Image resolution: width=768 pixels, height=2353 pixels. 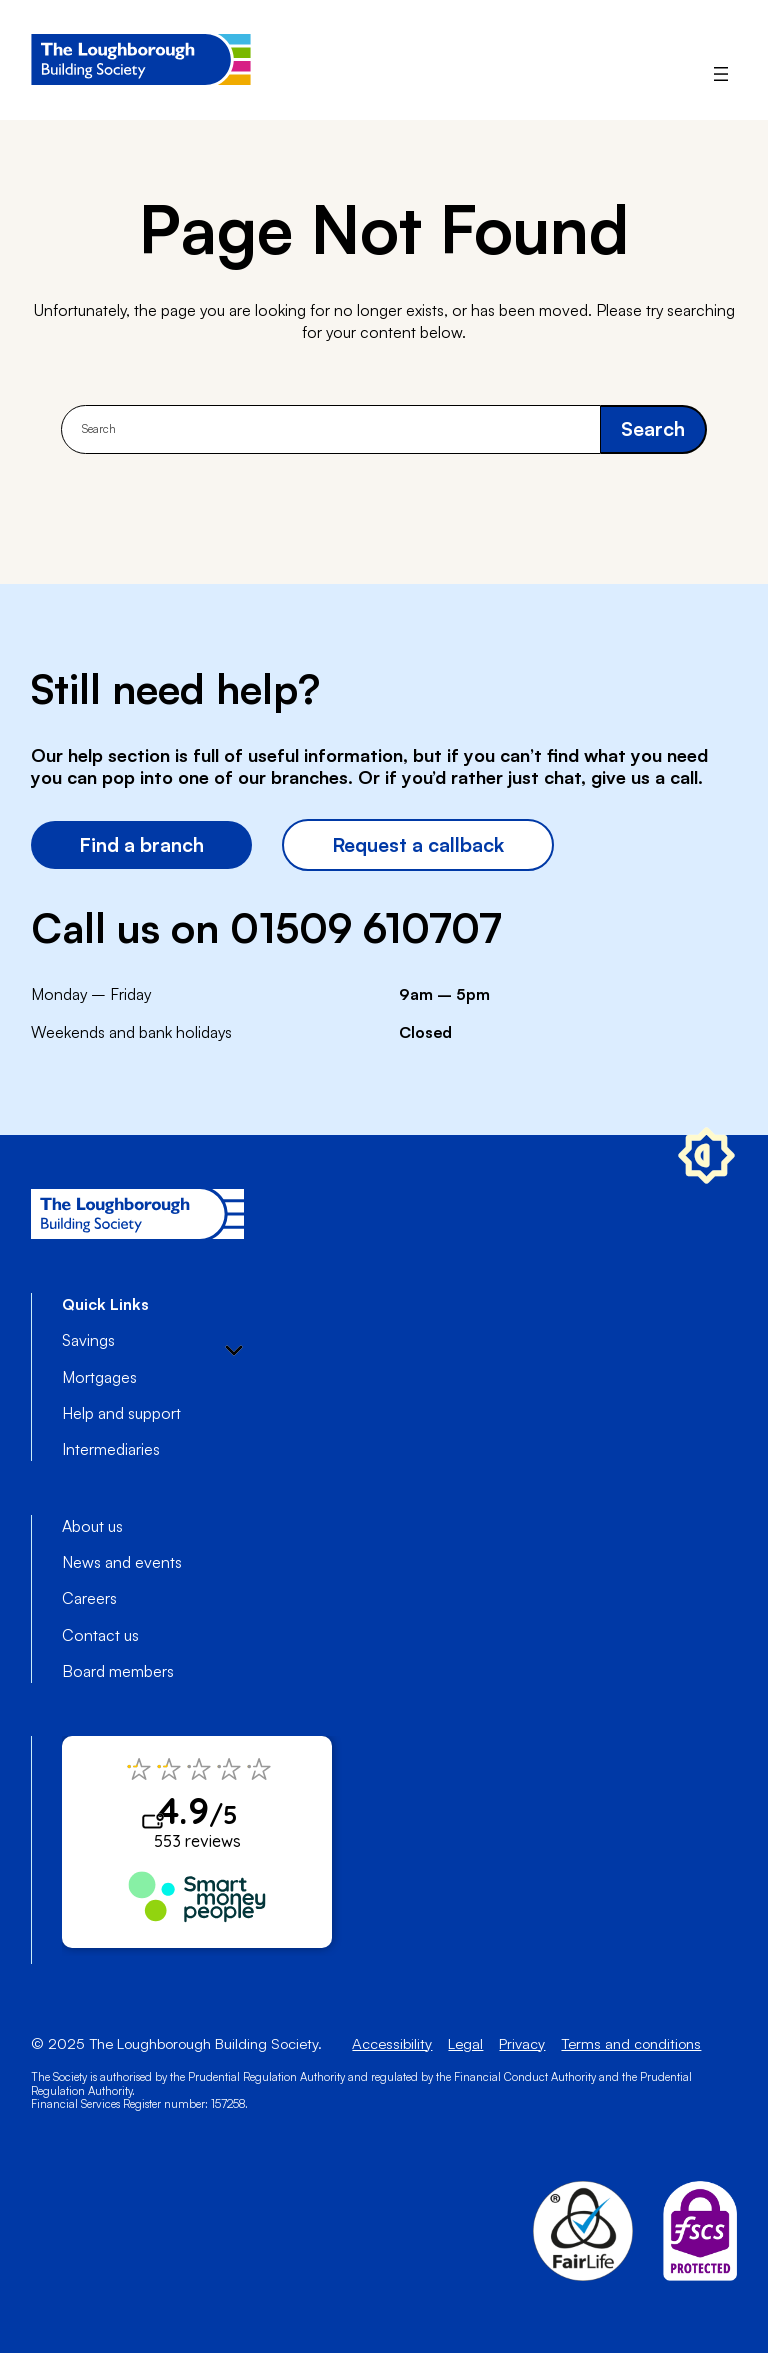 I want to click on expand a collapsed section or dropdown menu, so click(x=234, y=1350).